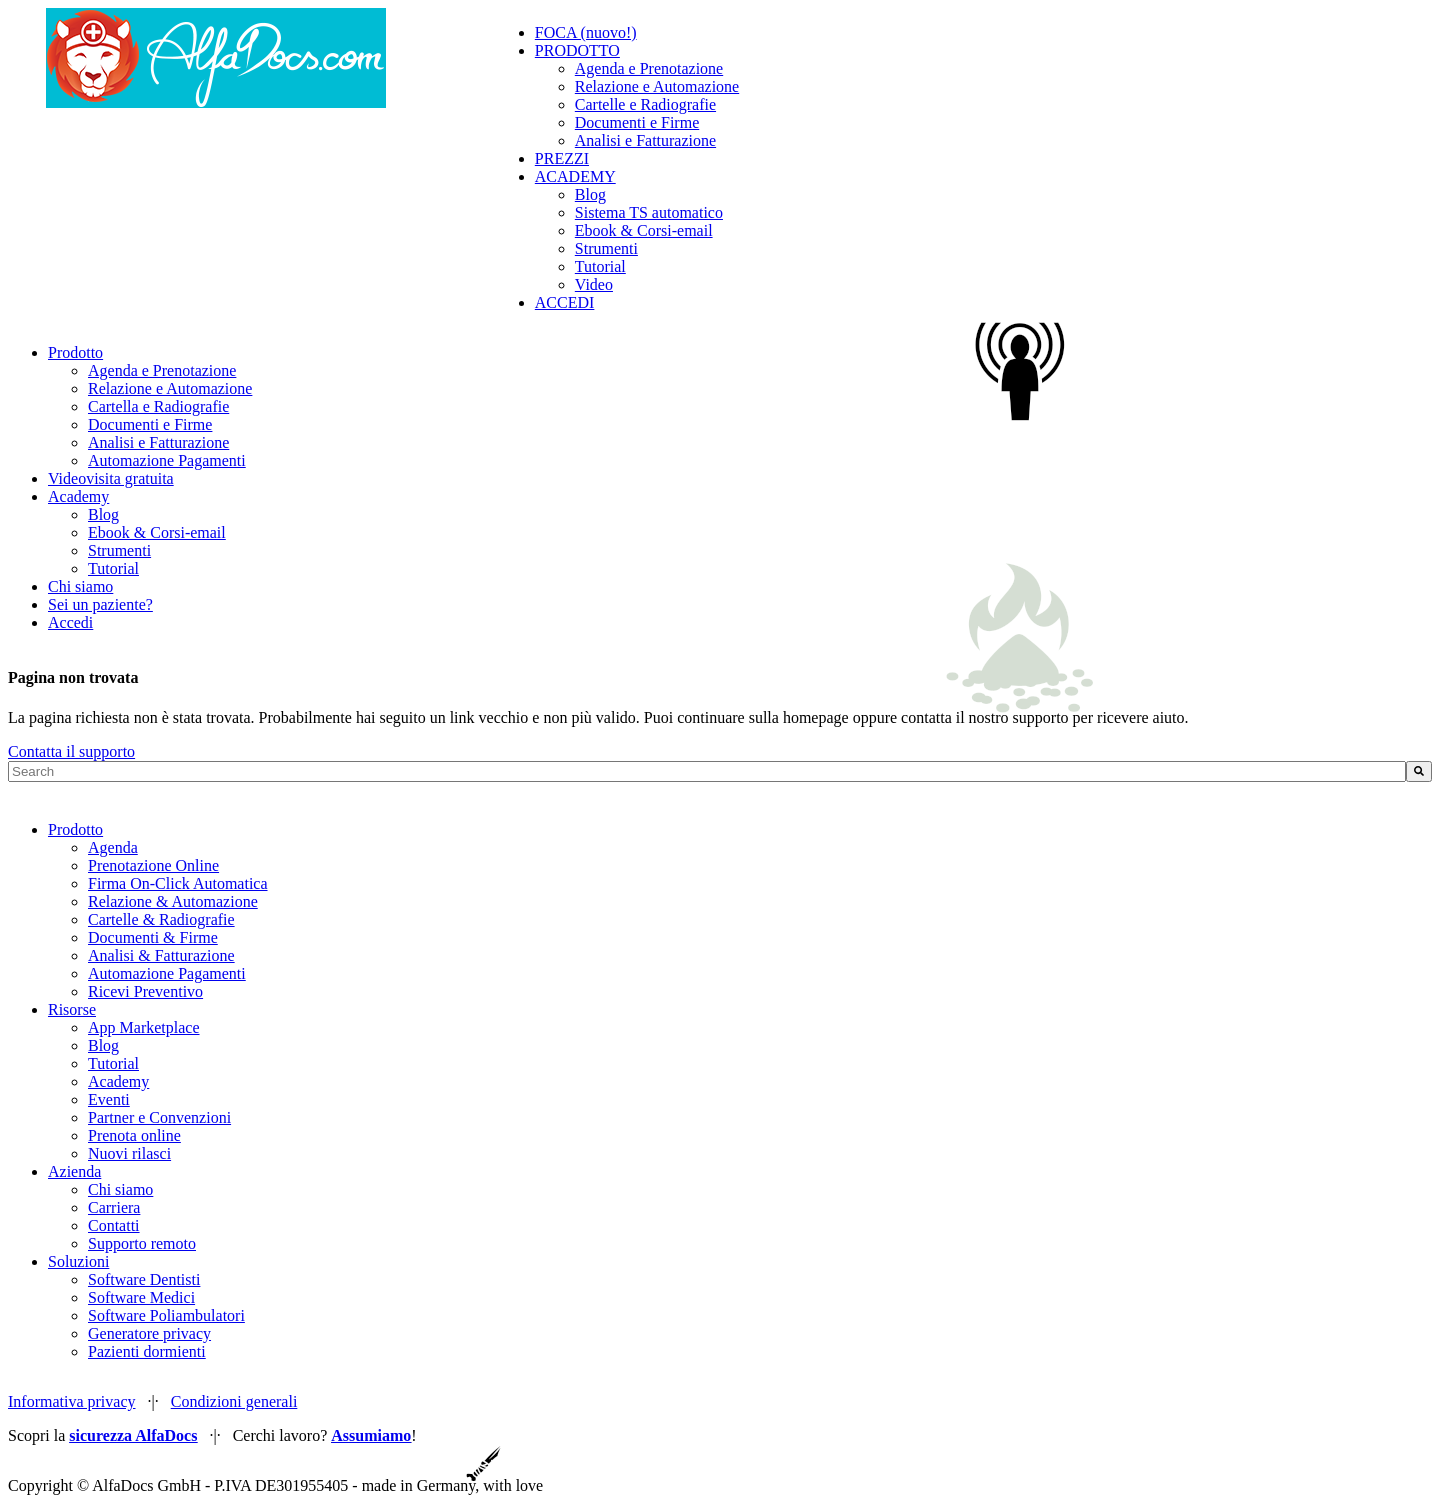 This screenshot has width=1440, height=1503. What do you see at coordinates (1020, 371) in the screenshot?
I see `indicates psychic or telepathic abilities active` at bounding box center [1020, 371].